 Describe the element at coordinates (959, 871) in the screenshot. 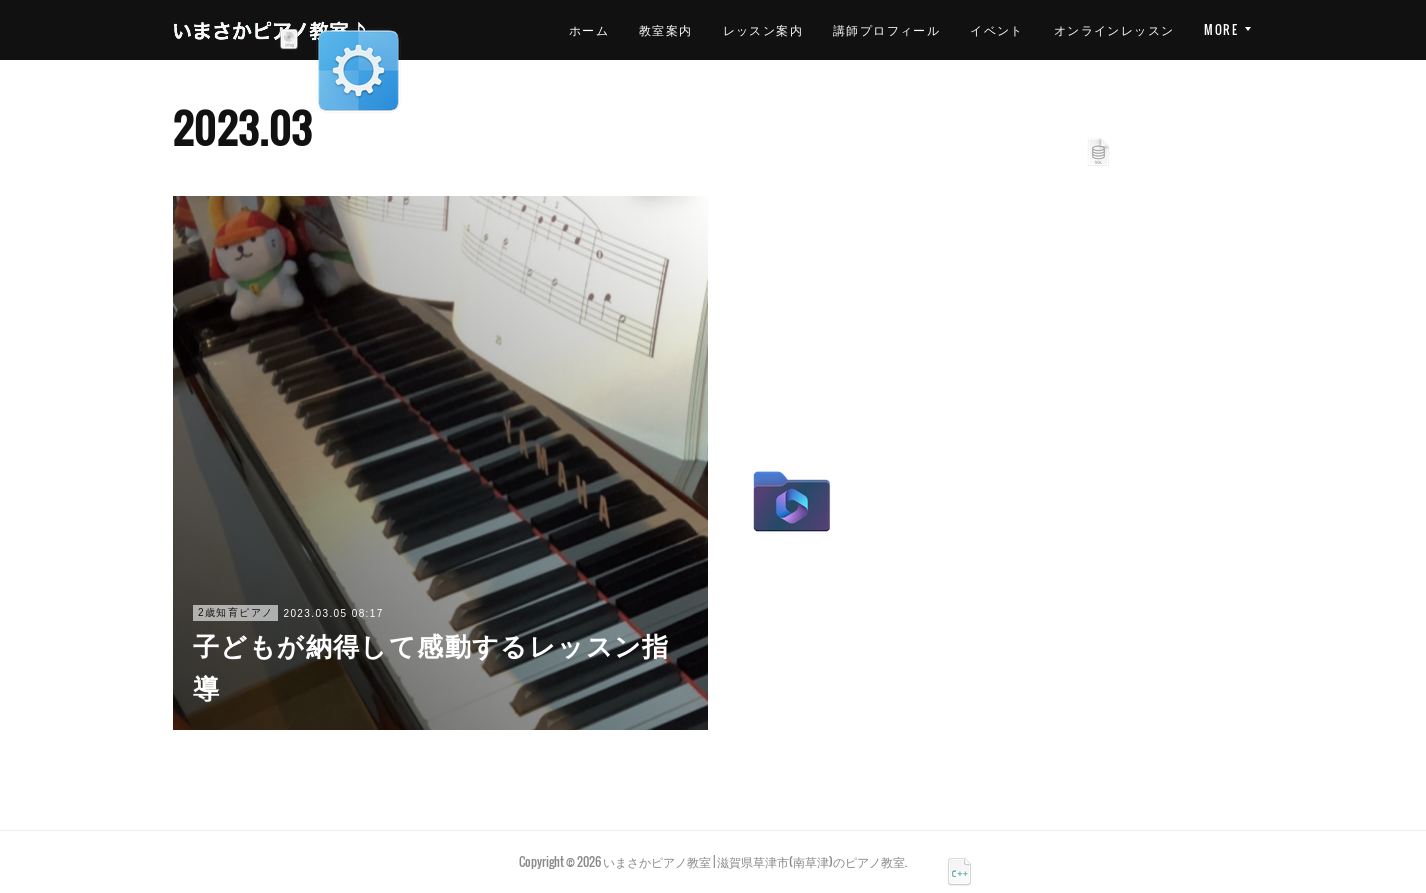

I see `a C++ source code file` at that location.